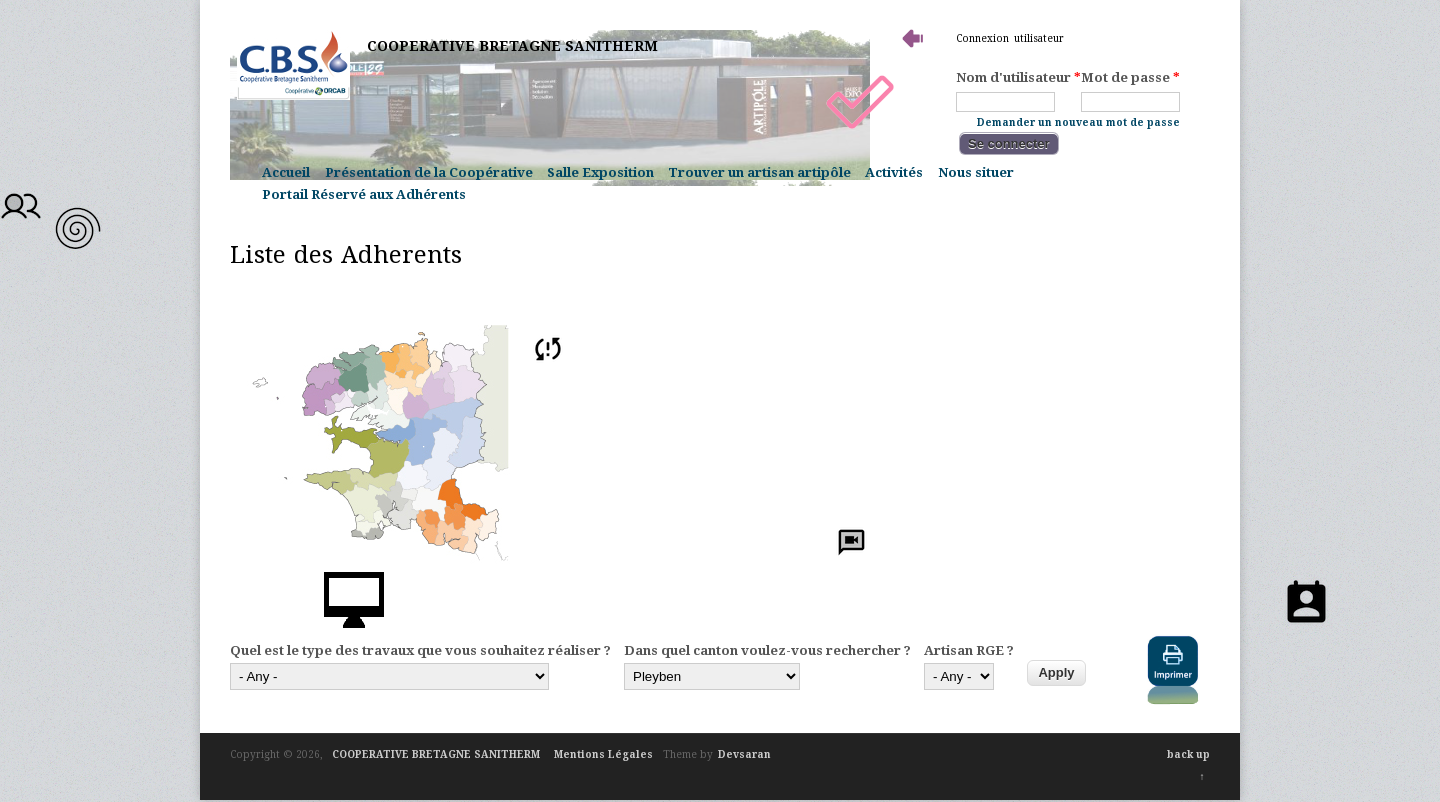 Image resolution: width=1440 pixels, height=802 pixels. Describe the element at coordinates (851, 542) in the screenshot. I see `start a video chat conversation` at that location.